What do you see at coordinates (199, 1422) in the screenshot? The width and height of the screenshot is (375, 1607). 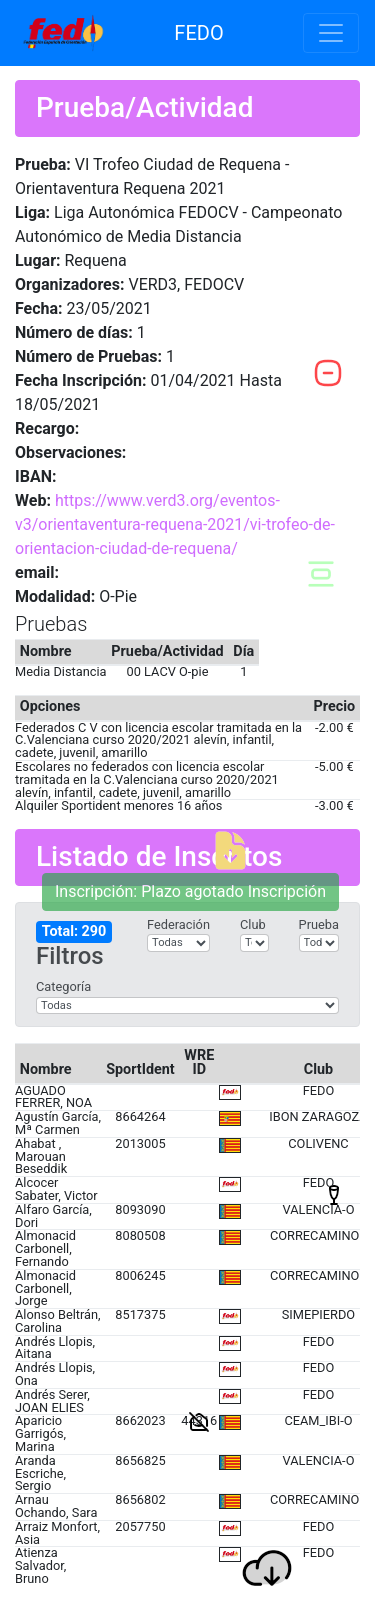 I see `smart home controls are disabled` at bounding box center [199, 1422].